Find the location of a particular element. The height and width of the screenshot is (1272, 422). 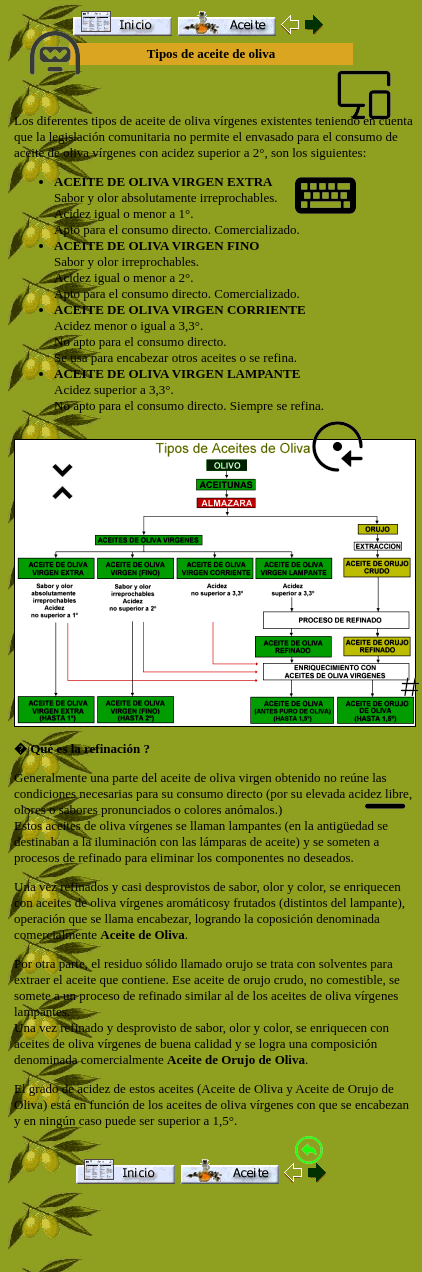

view or browse hashtags is located at coordinates (410, 687).